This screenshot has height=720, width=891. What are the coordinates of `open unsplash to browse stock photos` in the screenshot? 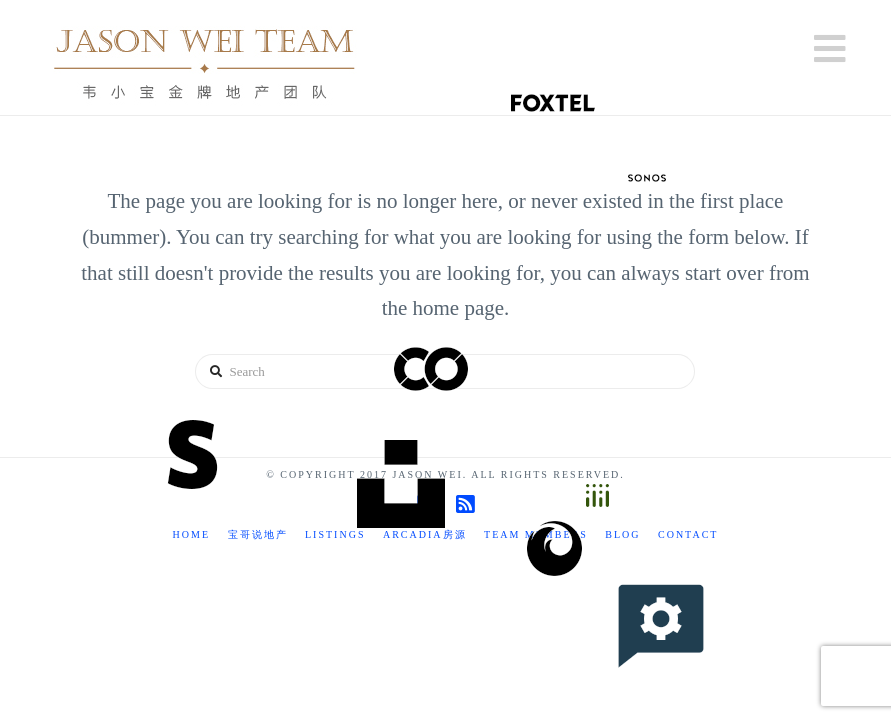 It's located at (401, 484).